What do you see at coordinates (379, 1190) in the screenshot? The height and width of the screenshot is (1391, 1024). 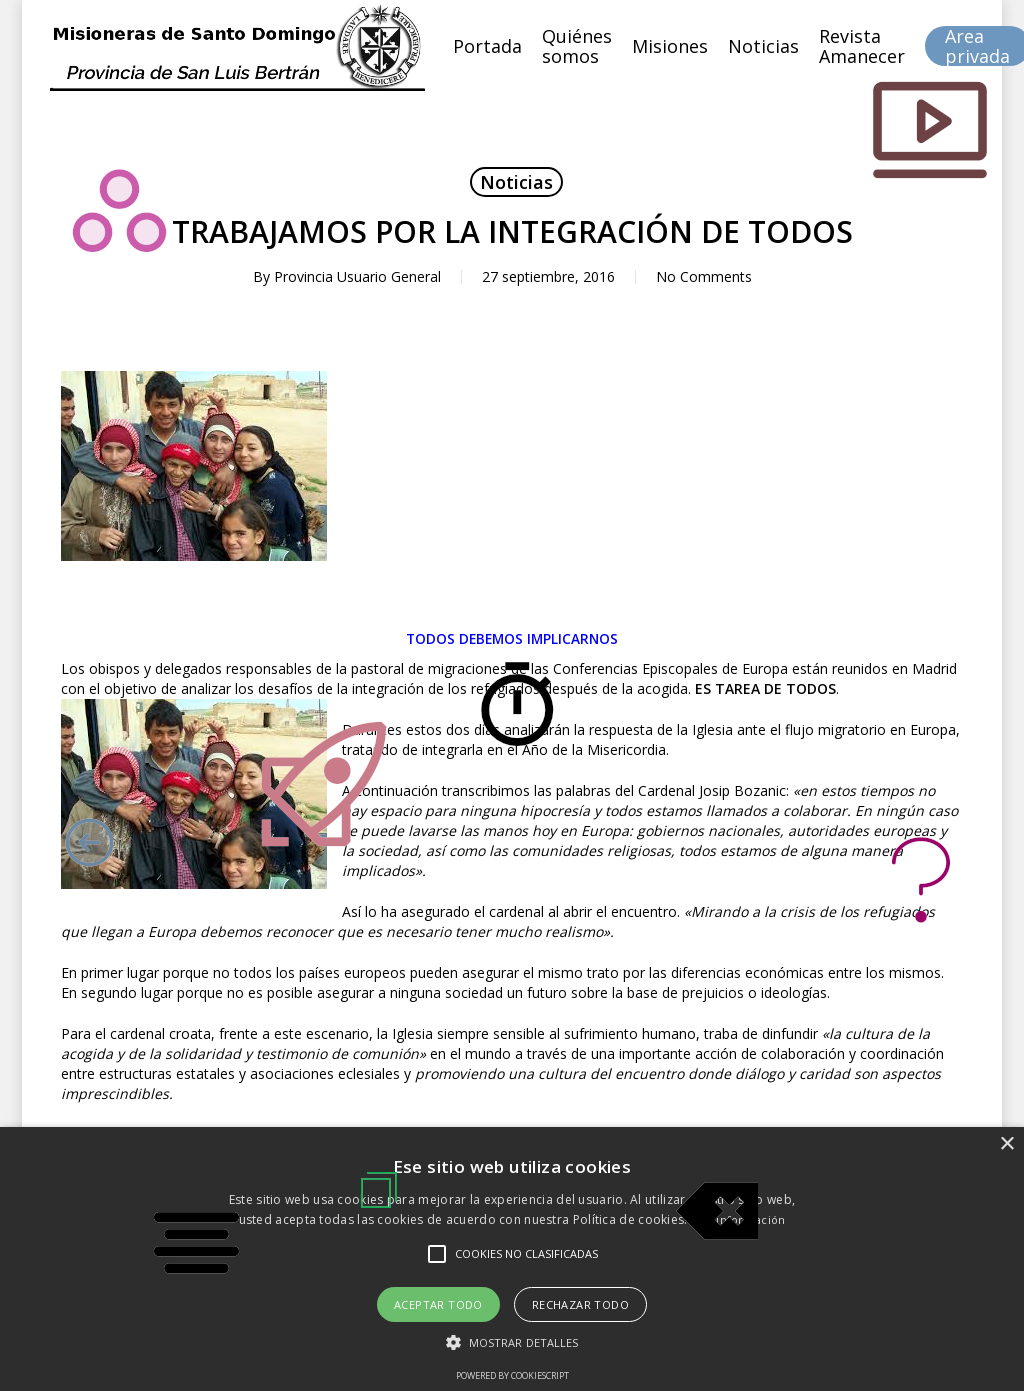 I see `copy to clipboard` at bounding box center [379, 1190].